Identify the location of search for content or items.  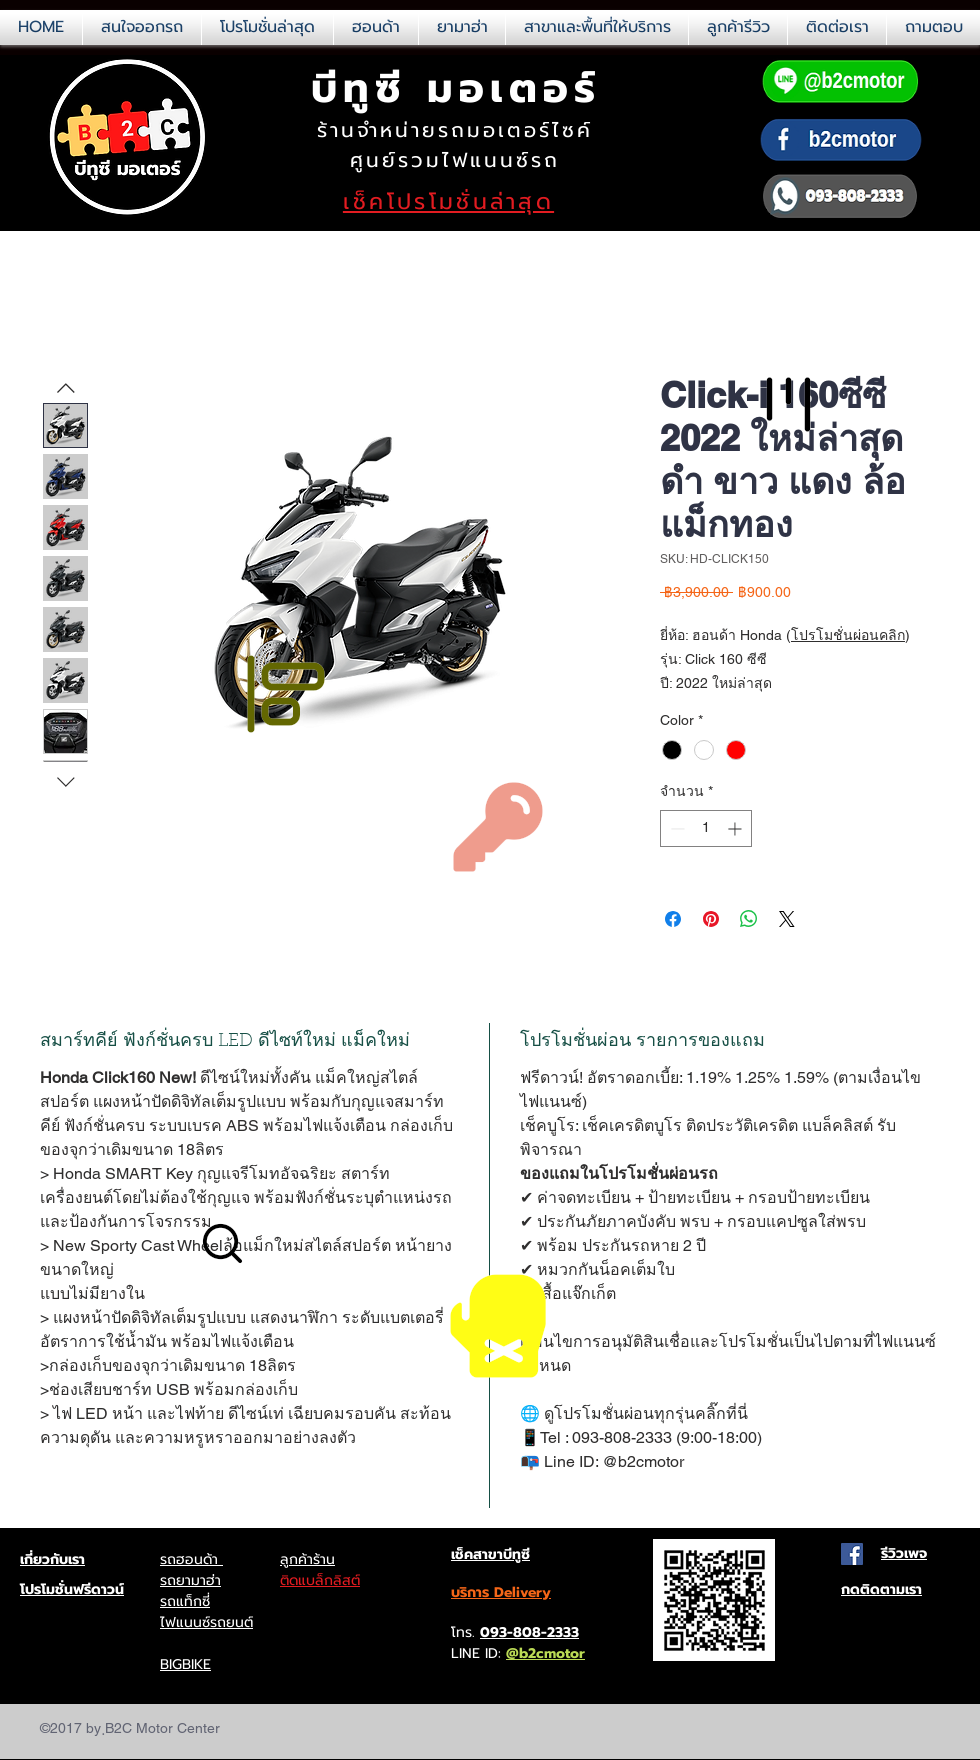
(222, 1243).